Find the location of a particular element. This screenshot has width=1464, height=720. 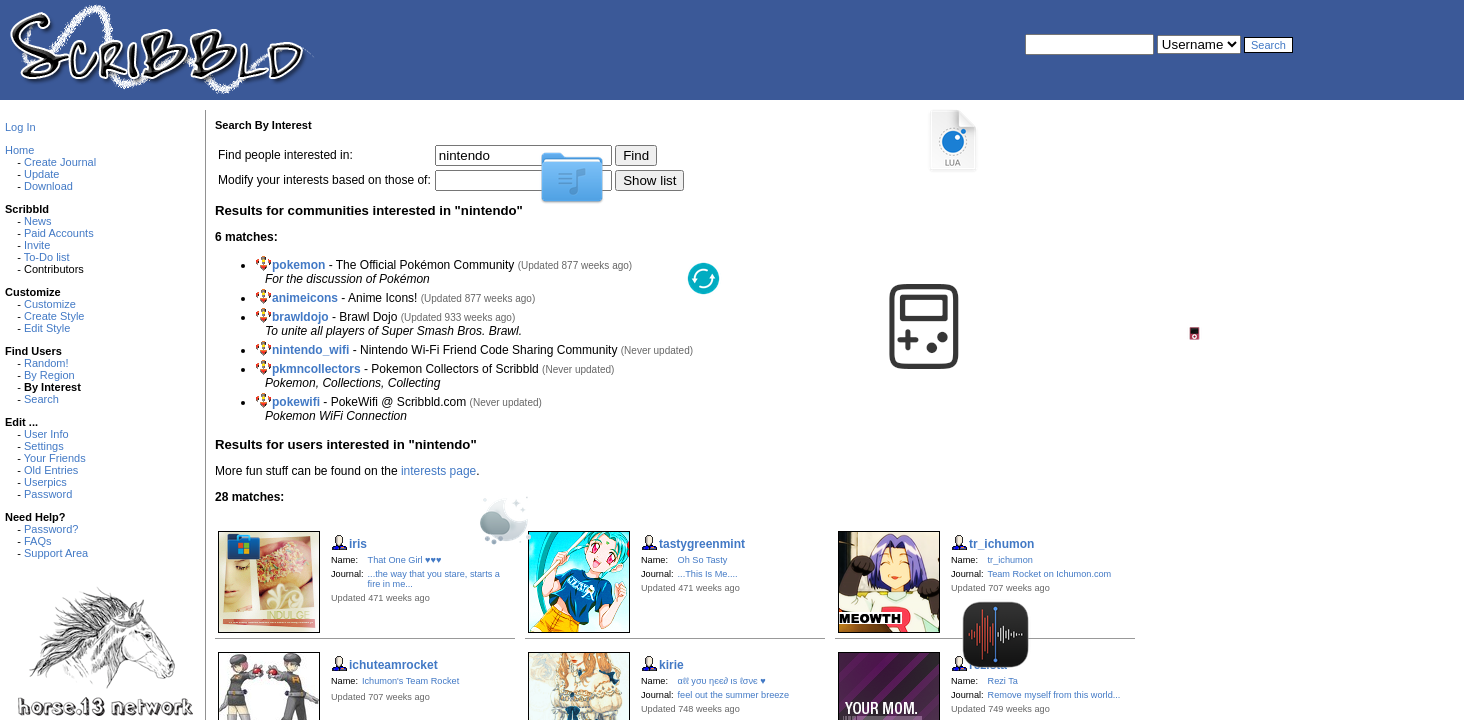

indicates scattered snow conditions at night is located at coordinates (505, 520).